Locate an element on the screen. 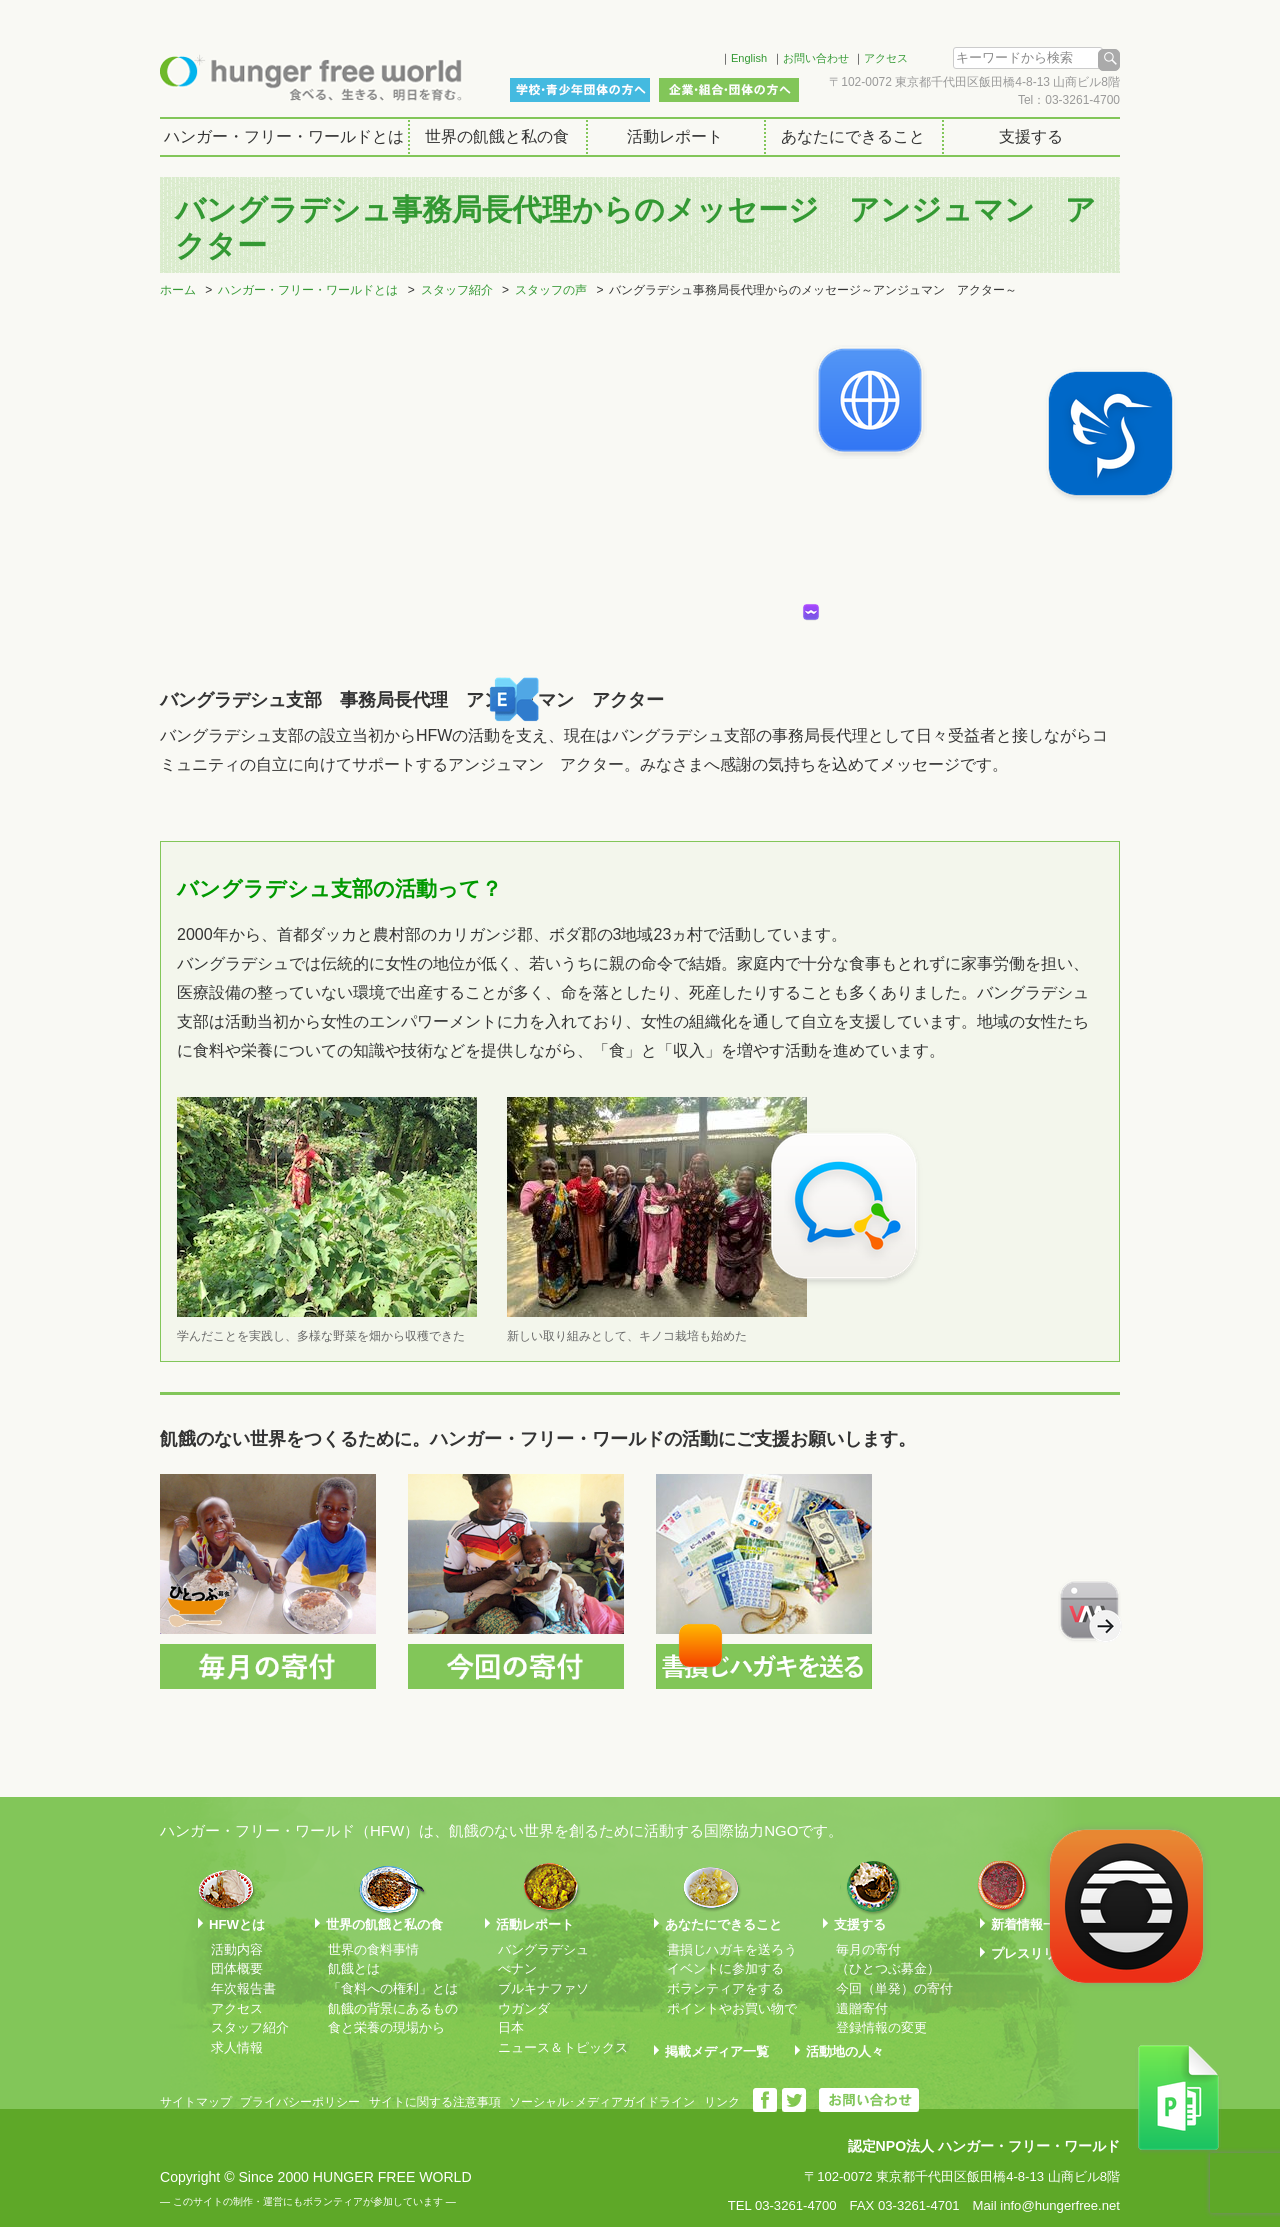  blank orange app template for macos icon design is located at coordinates (700, 1645).